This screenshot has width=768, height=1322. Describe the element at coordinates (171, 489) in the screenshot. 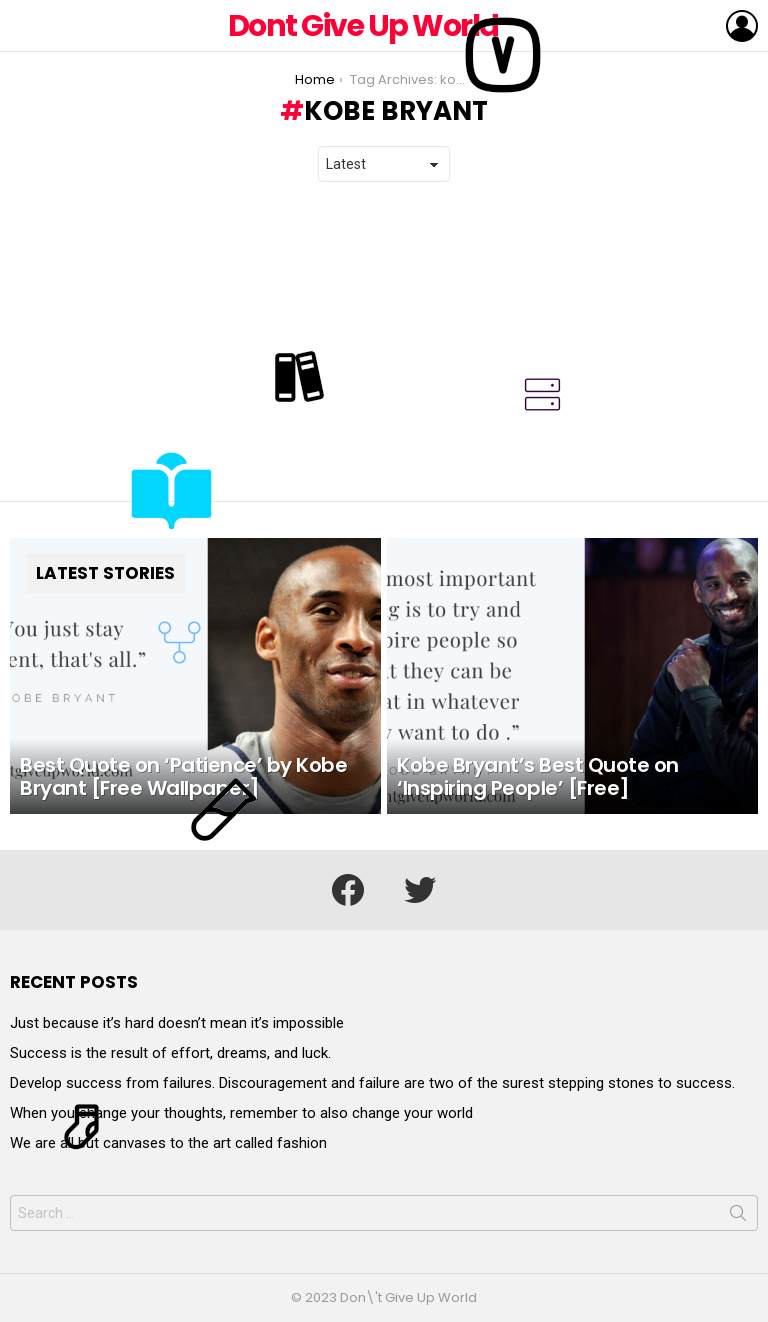

I see `view user profile or contact details` at that location.